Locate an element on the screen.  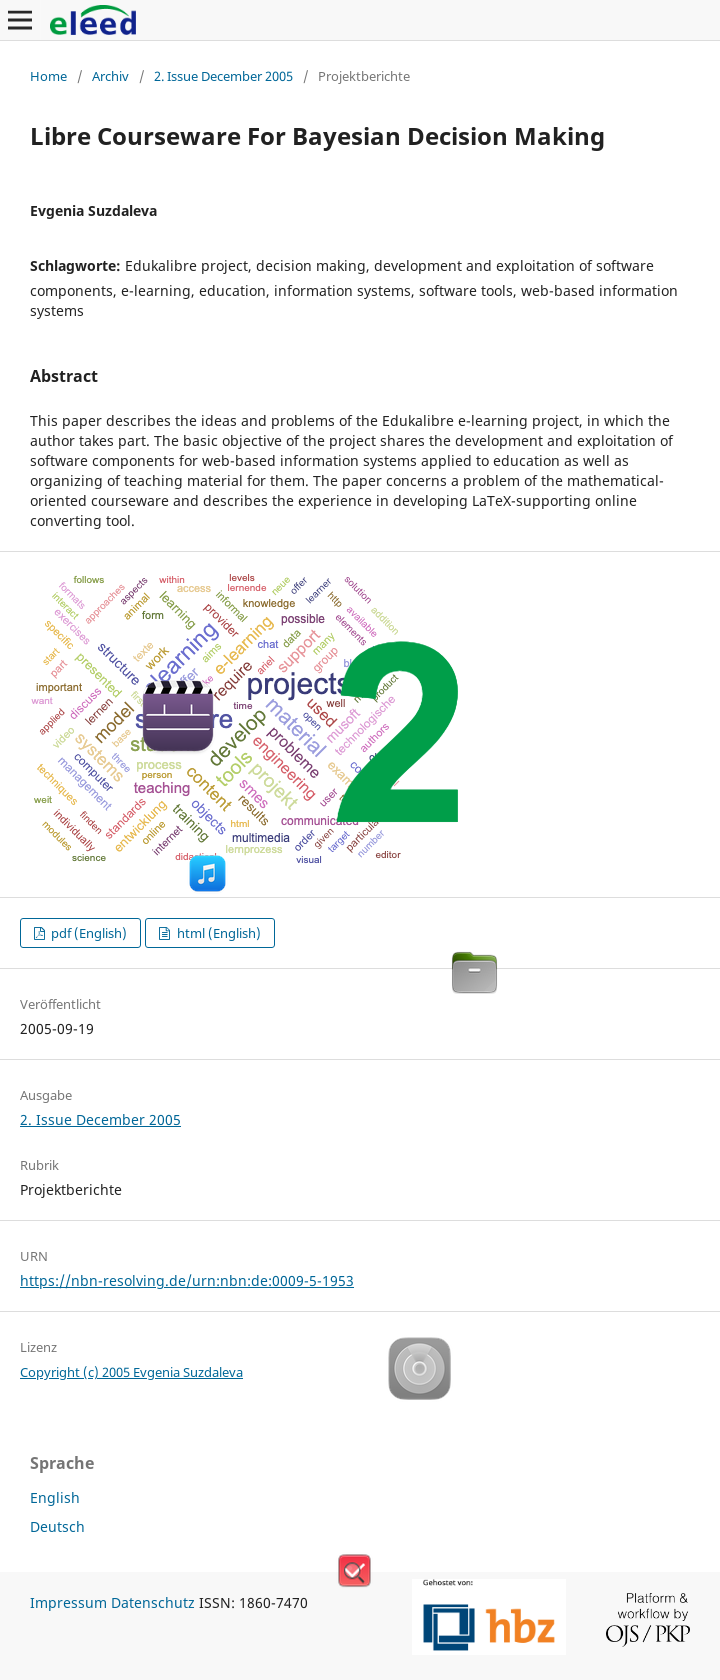
open playmymusic app is located at coordinates (207, 873).